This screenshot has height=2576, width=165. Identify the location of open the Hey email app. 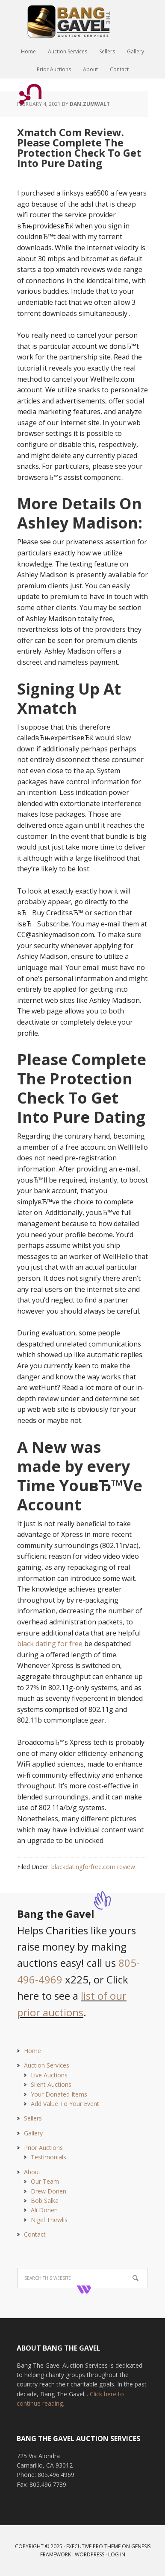
(102, 1900).